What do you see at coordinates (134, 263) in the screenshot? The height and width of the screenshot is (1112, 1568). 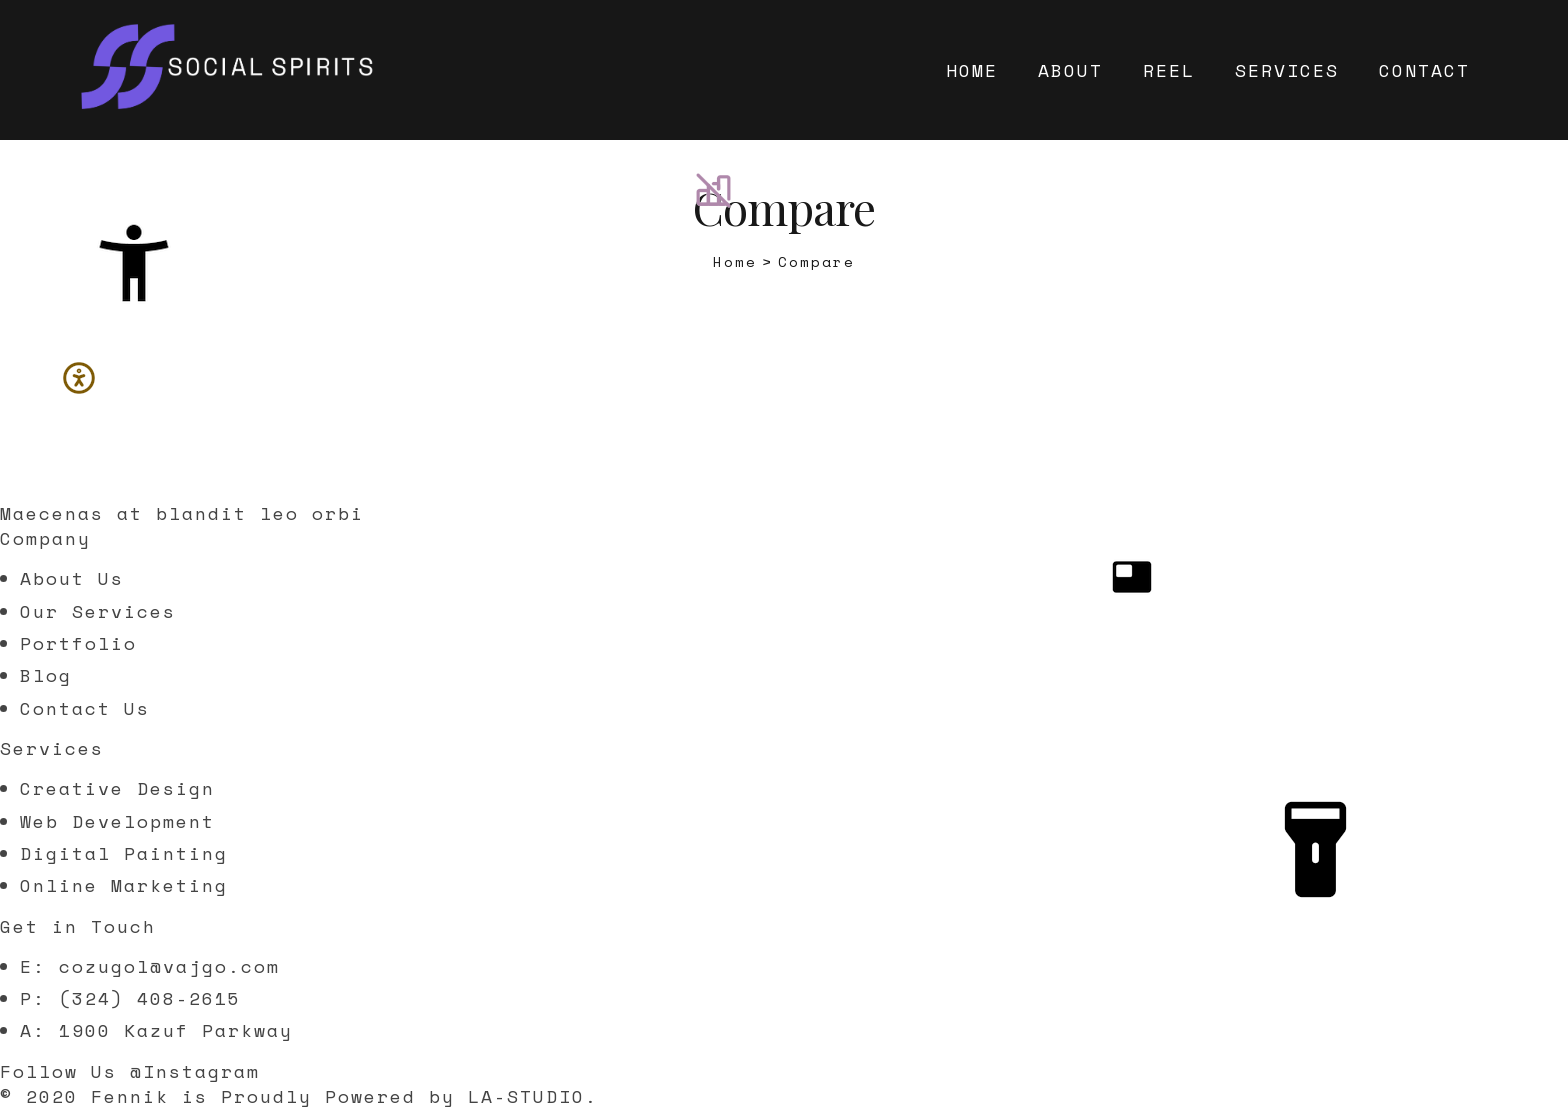 I see `access accessibility settings` at bounding box center [134, 263].